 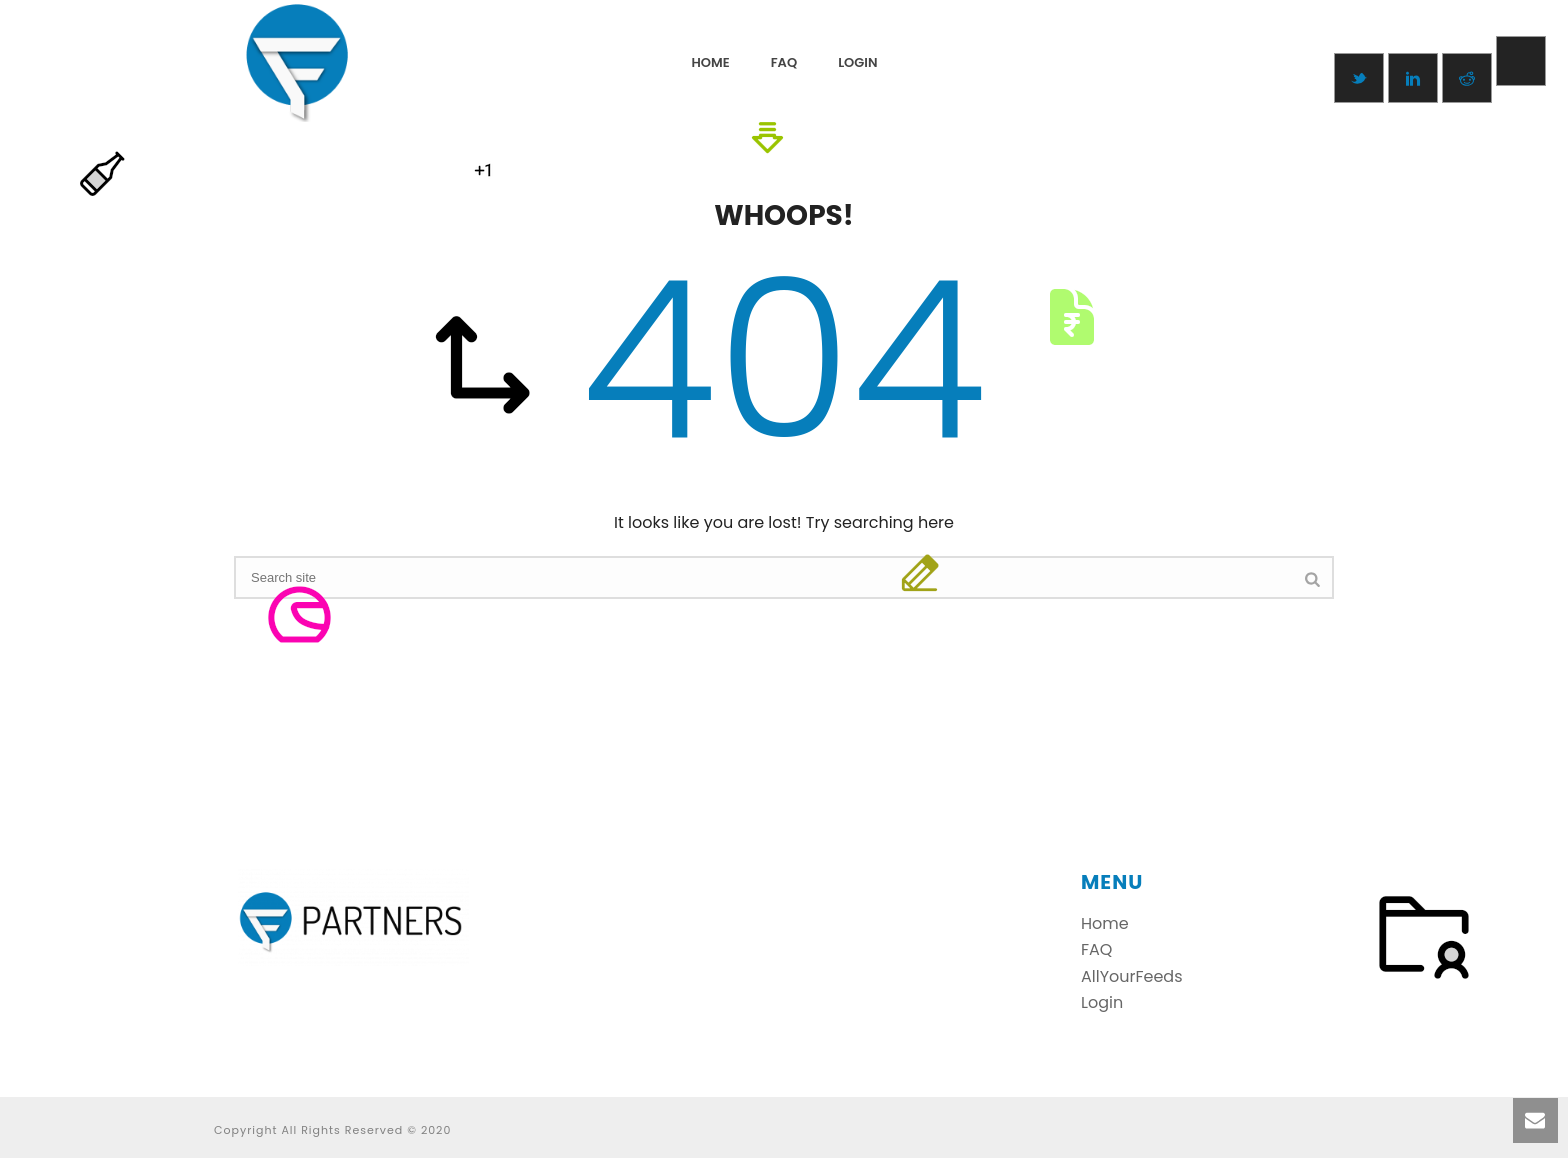 I want to click on increase exposure by one stop, so click(x=482, y=170).